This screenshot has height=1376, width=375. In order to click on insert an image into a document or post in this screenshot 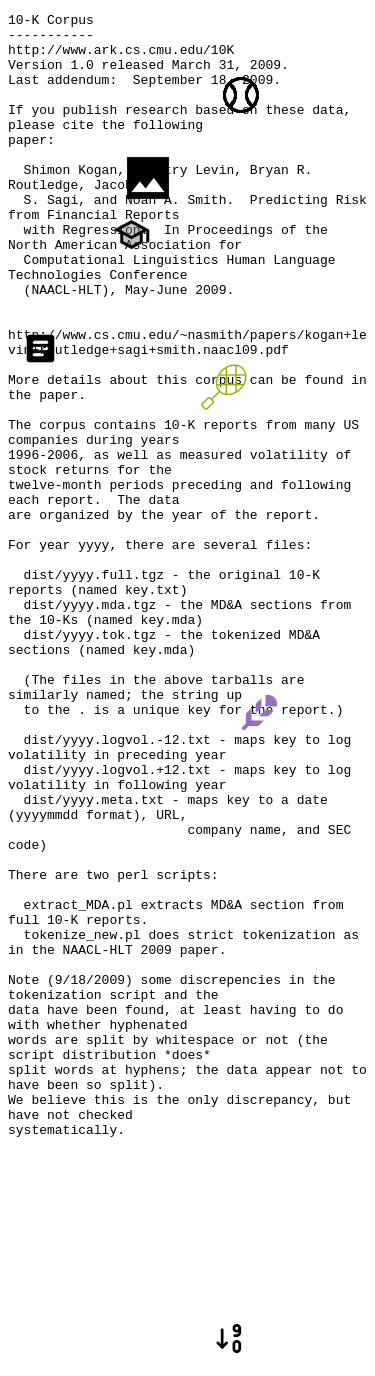, I will do `click(148, 178)`.